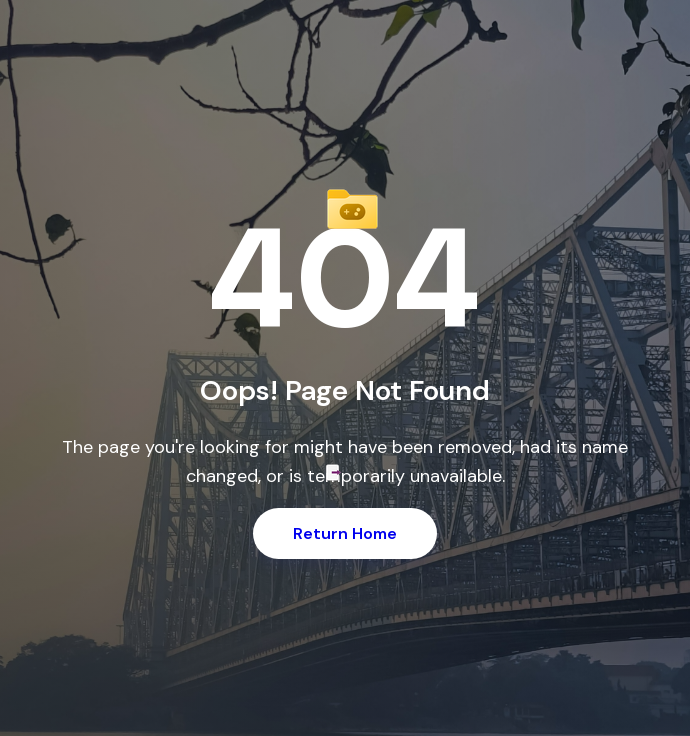  I want to click on open your games folder, so click(352, 210).